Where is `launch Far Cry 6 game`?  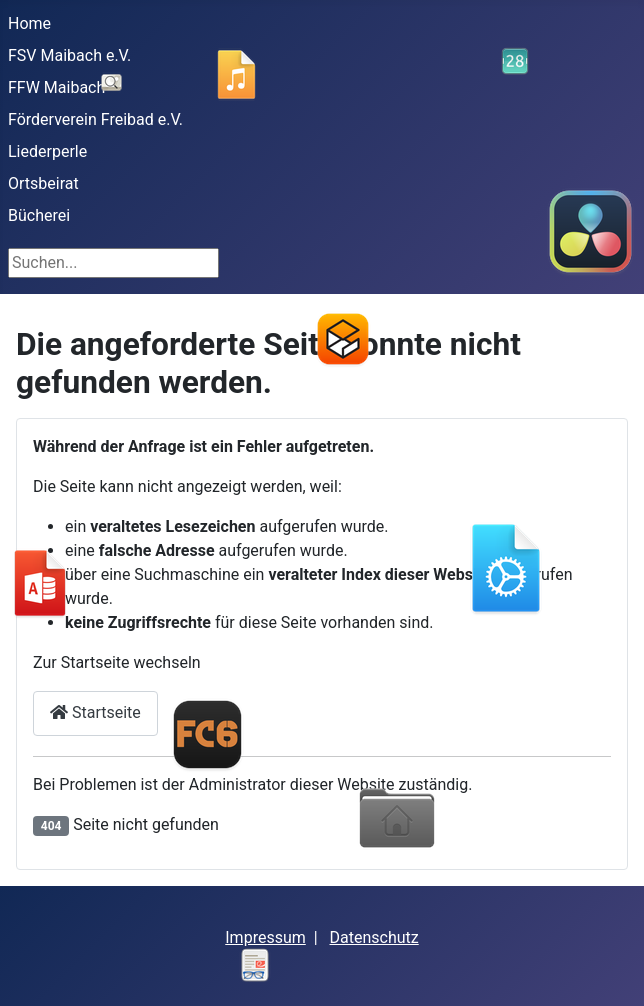 launch Far Cry 6 game is located at coordinates (207, 734).